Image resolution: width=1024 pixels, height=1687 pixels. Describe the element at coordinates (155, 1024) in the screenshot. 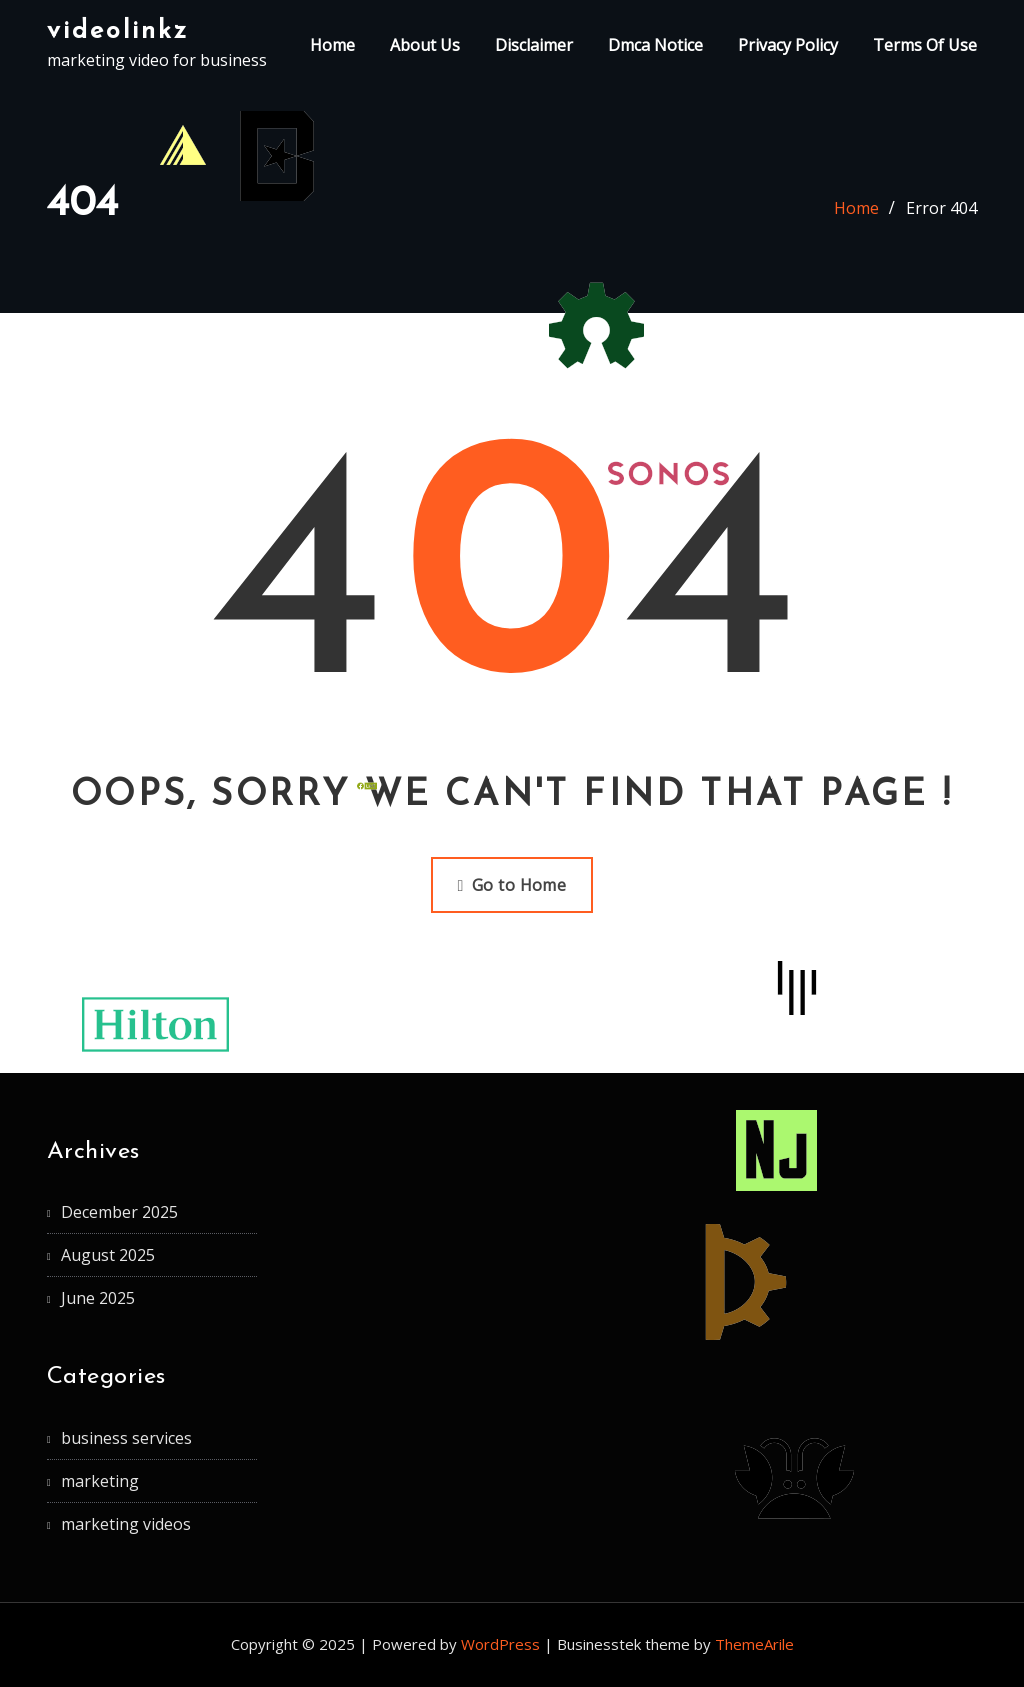

I see `access the Hilton hotels app or website` at that location.